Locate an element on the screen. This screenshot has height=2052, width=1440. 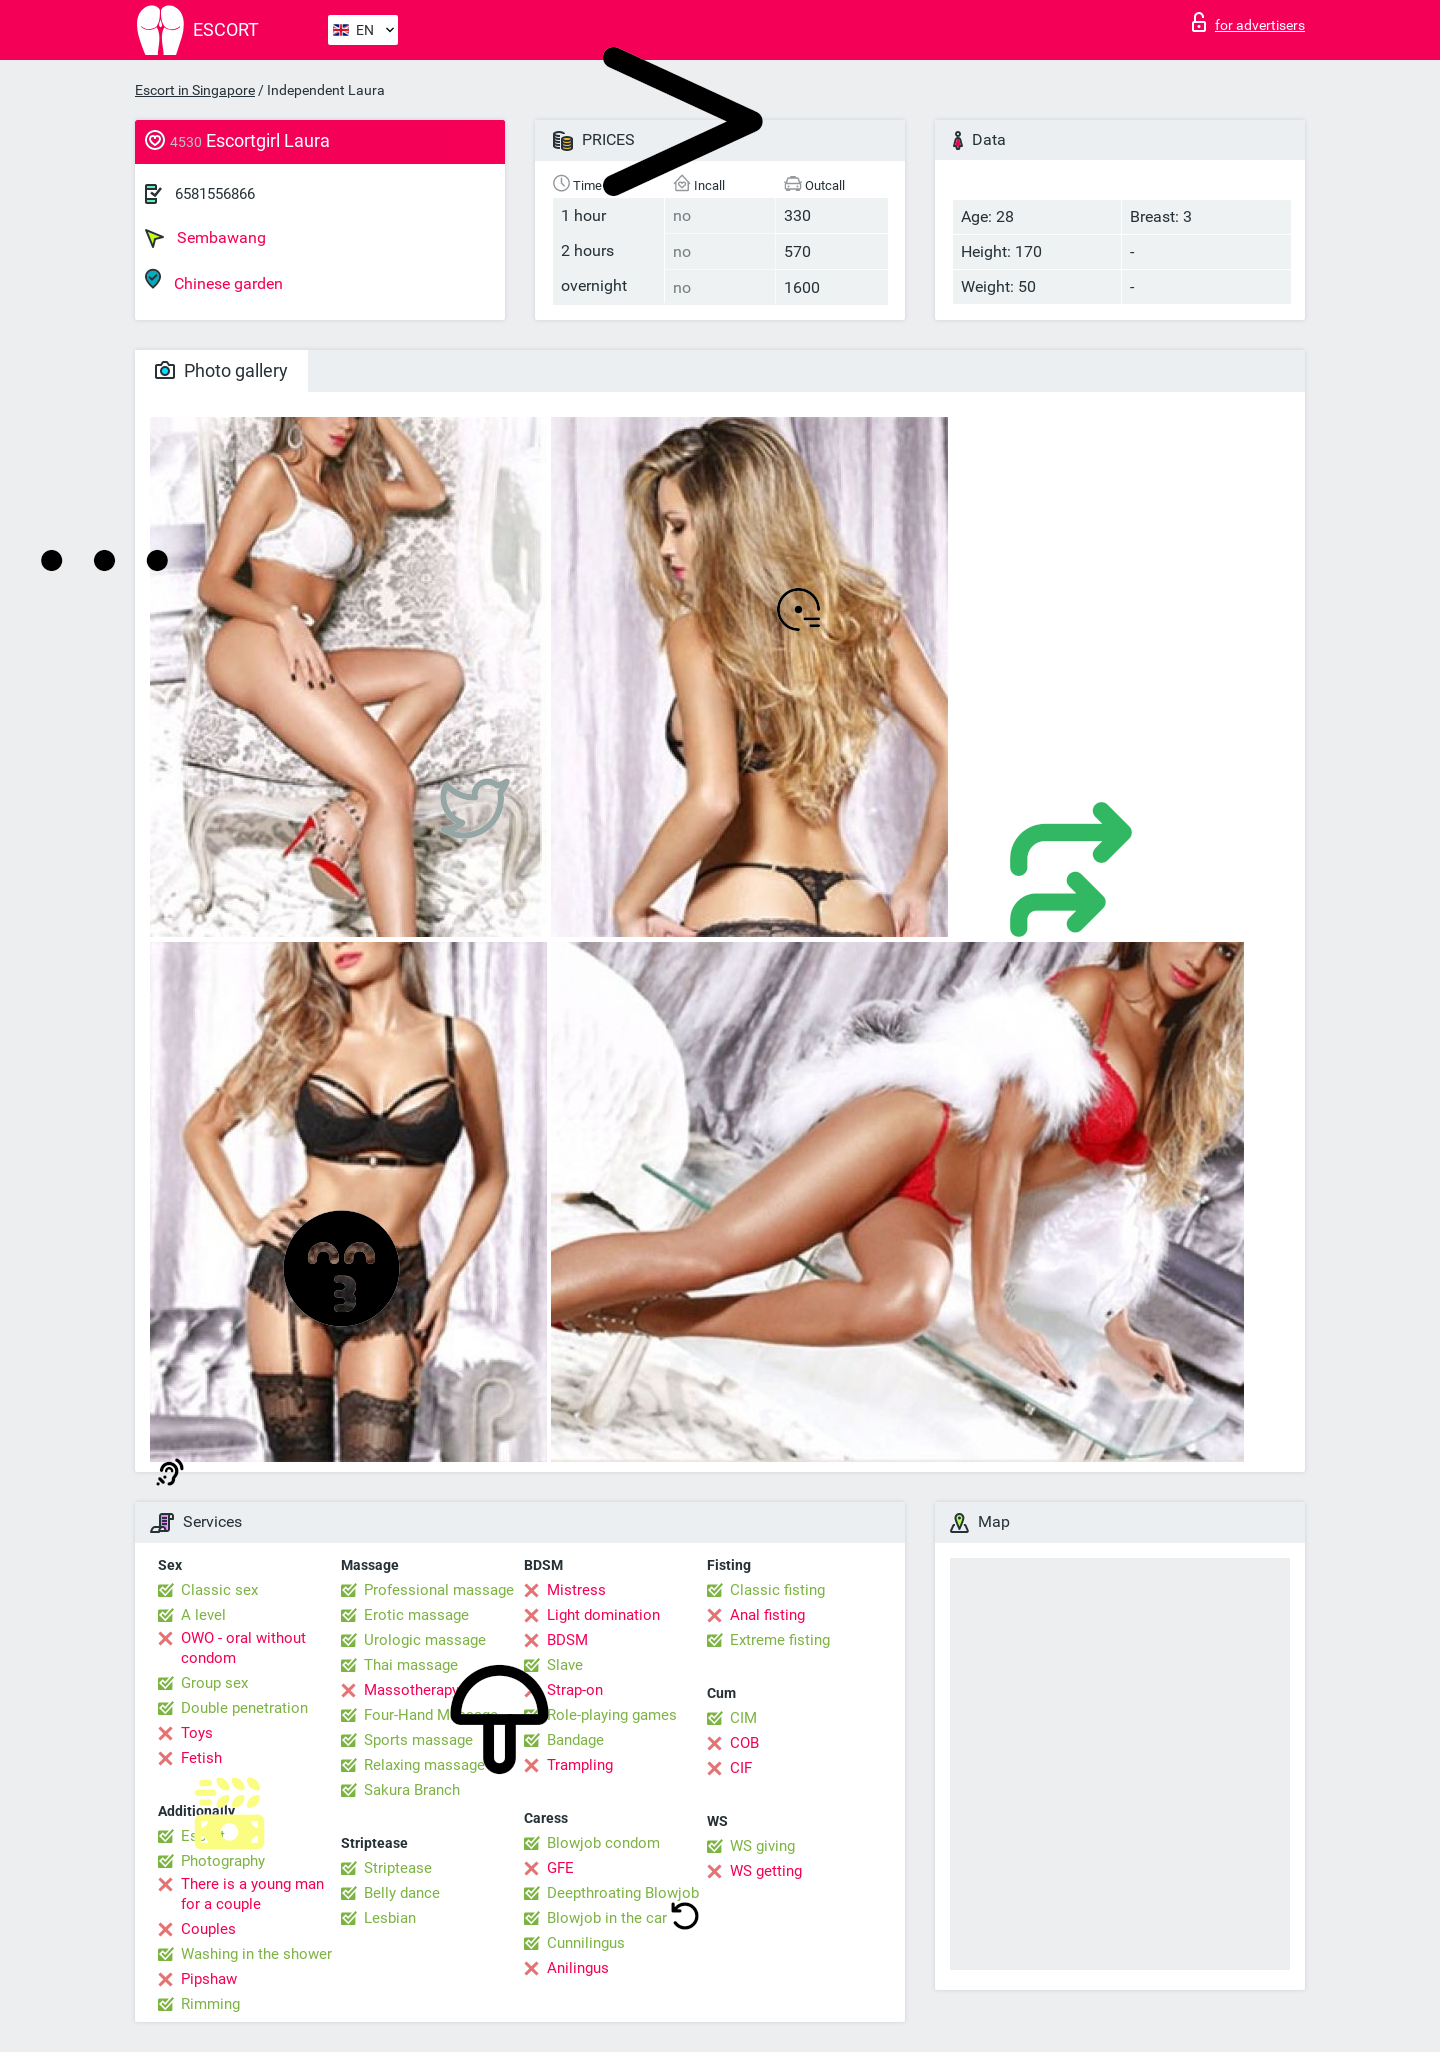
redirect or forward multiple items is located at coordinates (1071, 876).